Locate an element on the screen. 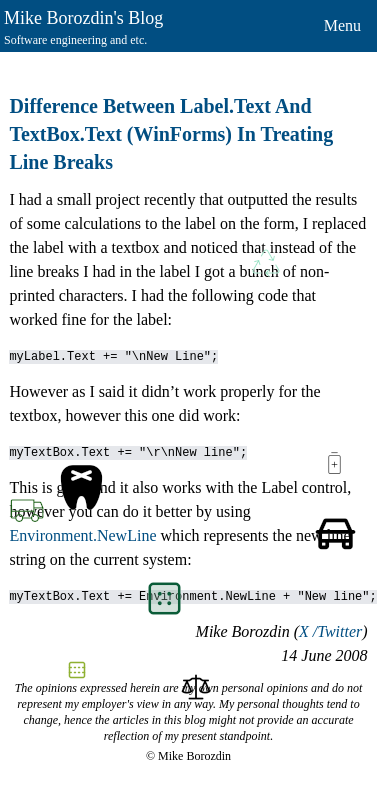 The image size is (377, 788). add or insert a new battery is located at coordinates (334, 463).